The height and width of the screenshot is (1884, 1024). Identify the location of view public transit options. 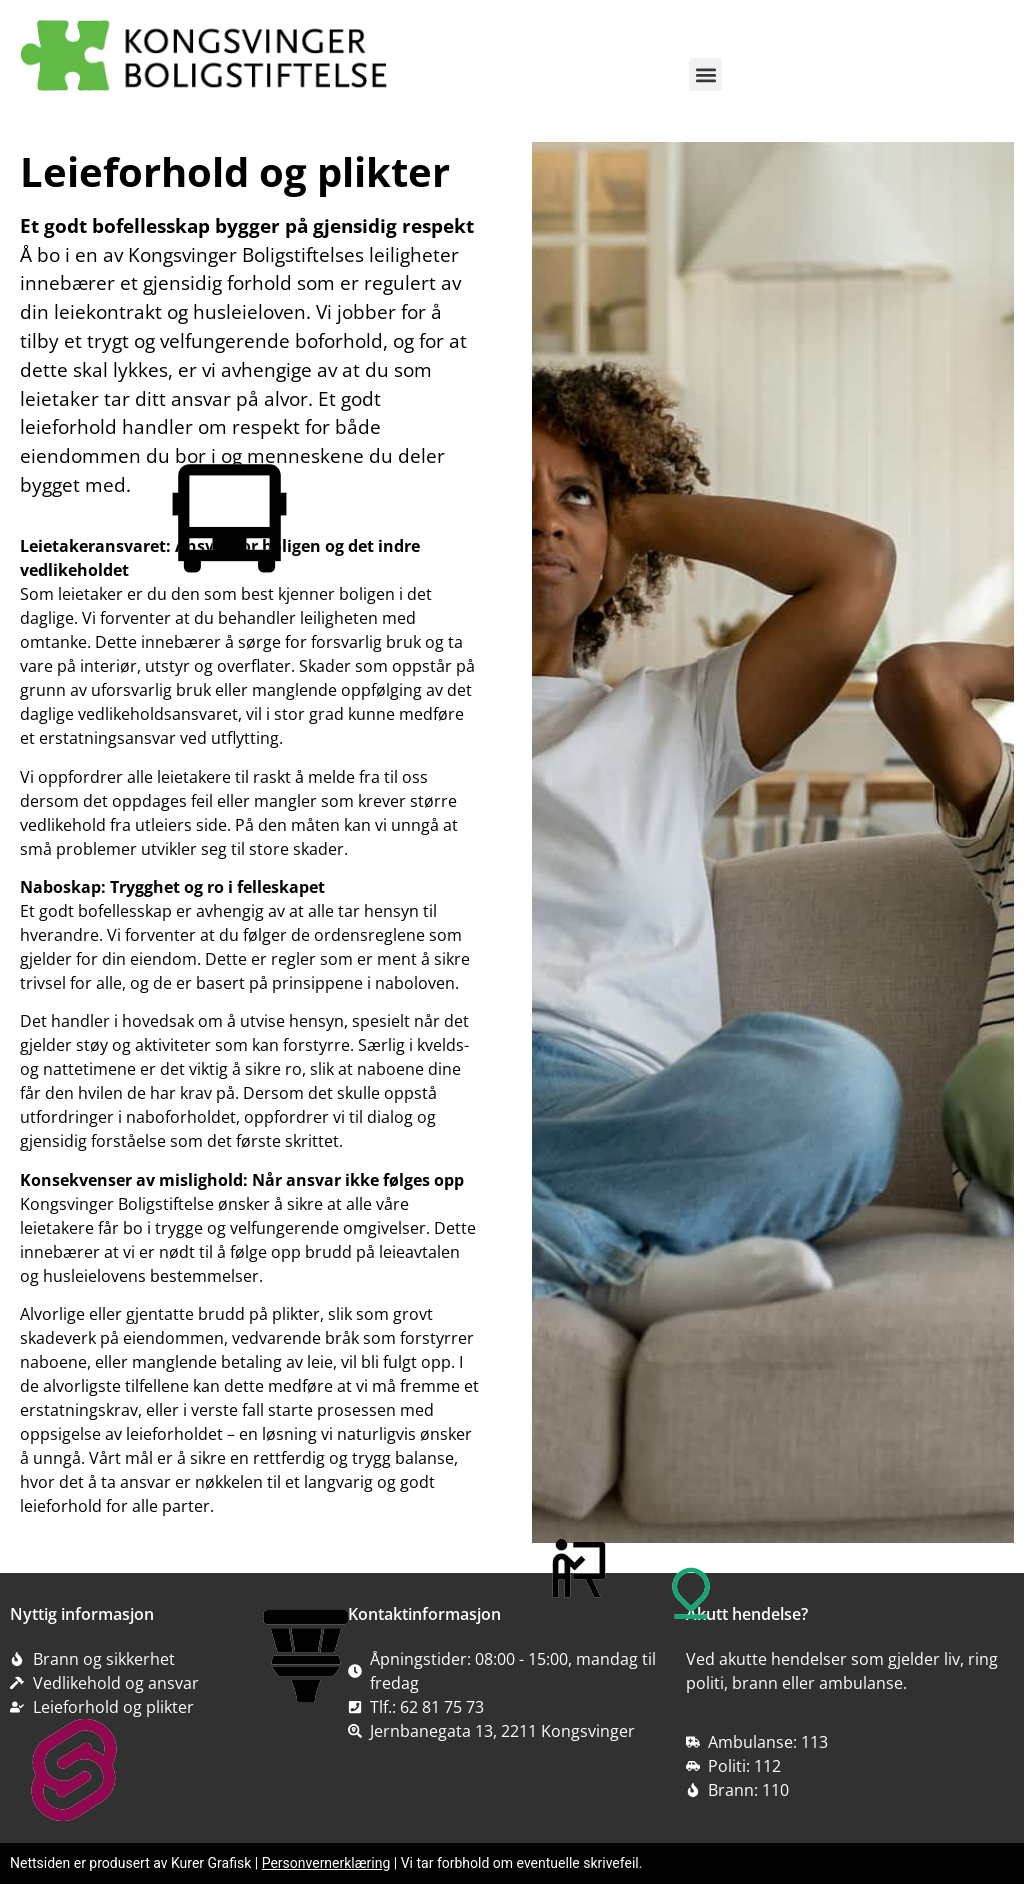
(229, 515).